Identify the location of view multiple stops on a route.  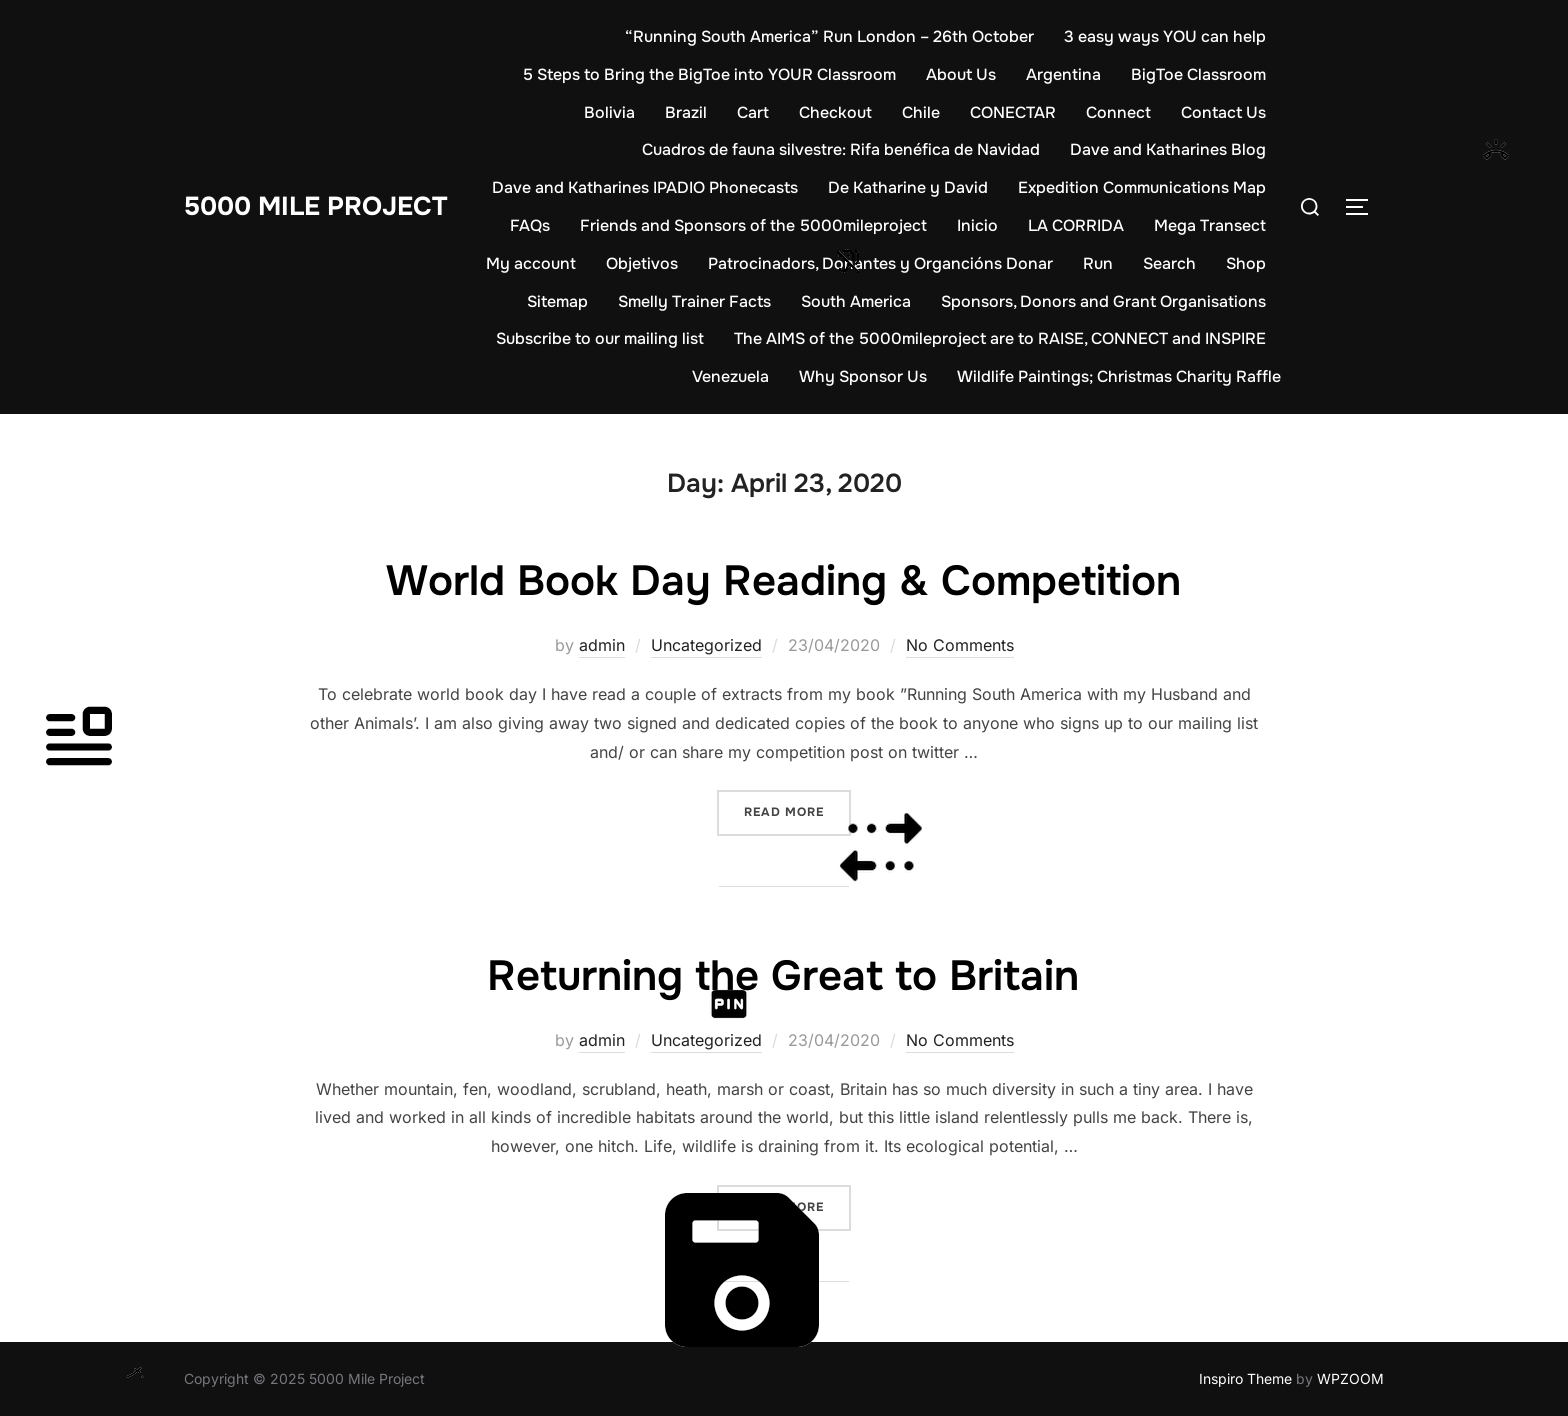
(881, 847).